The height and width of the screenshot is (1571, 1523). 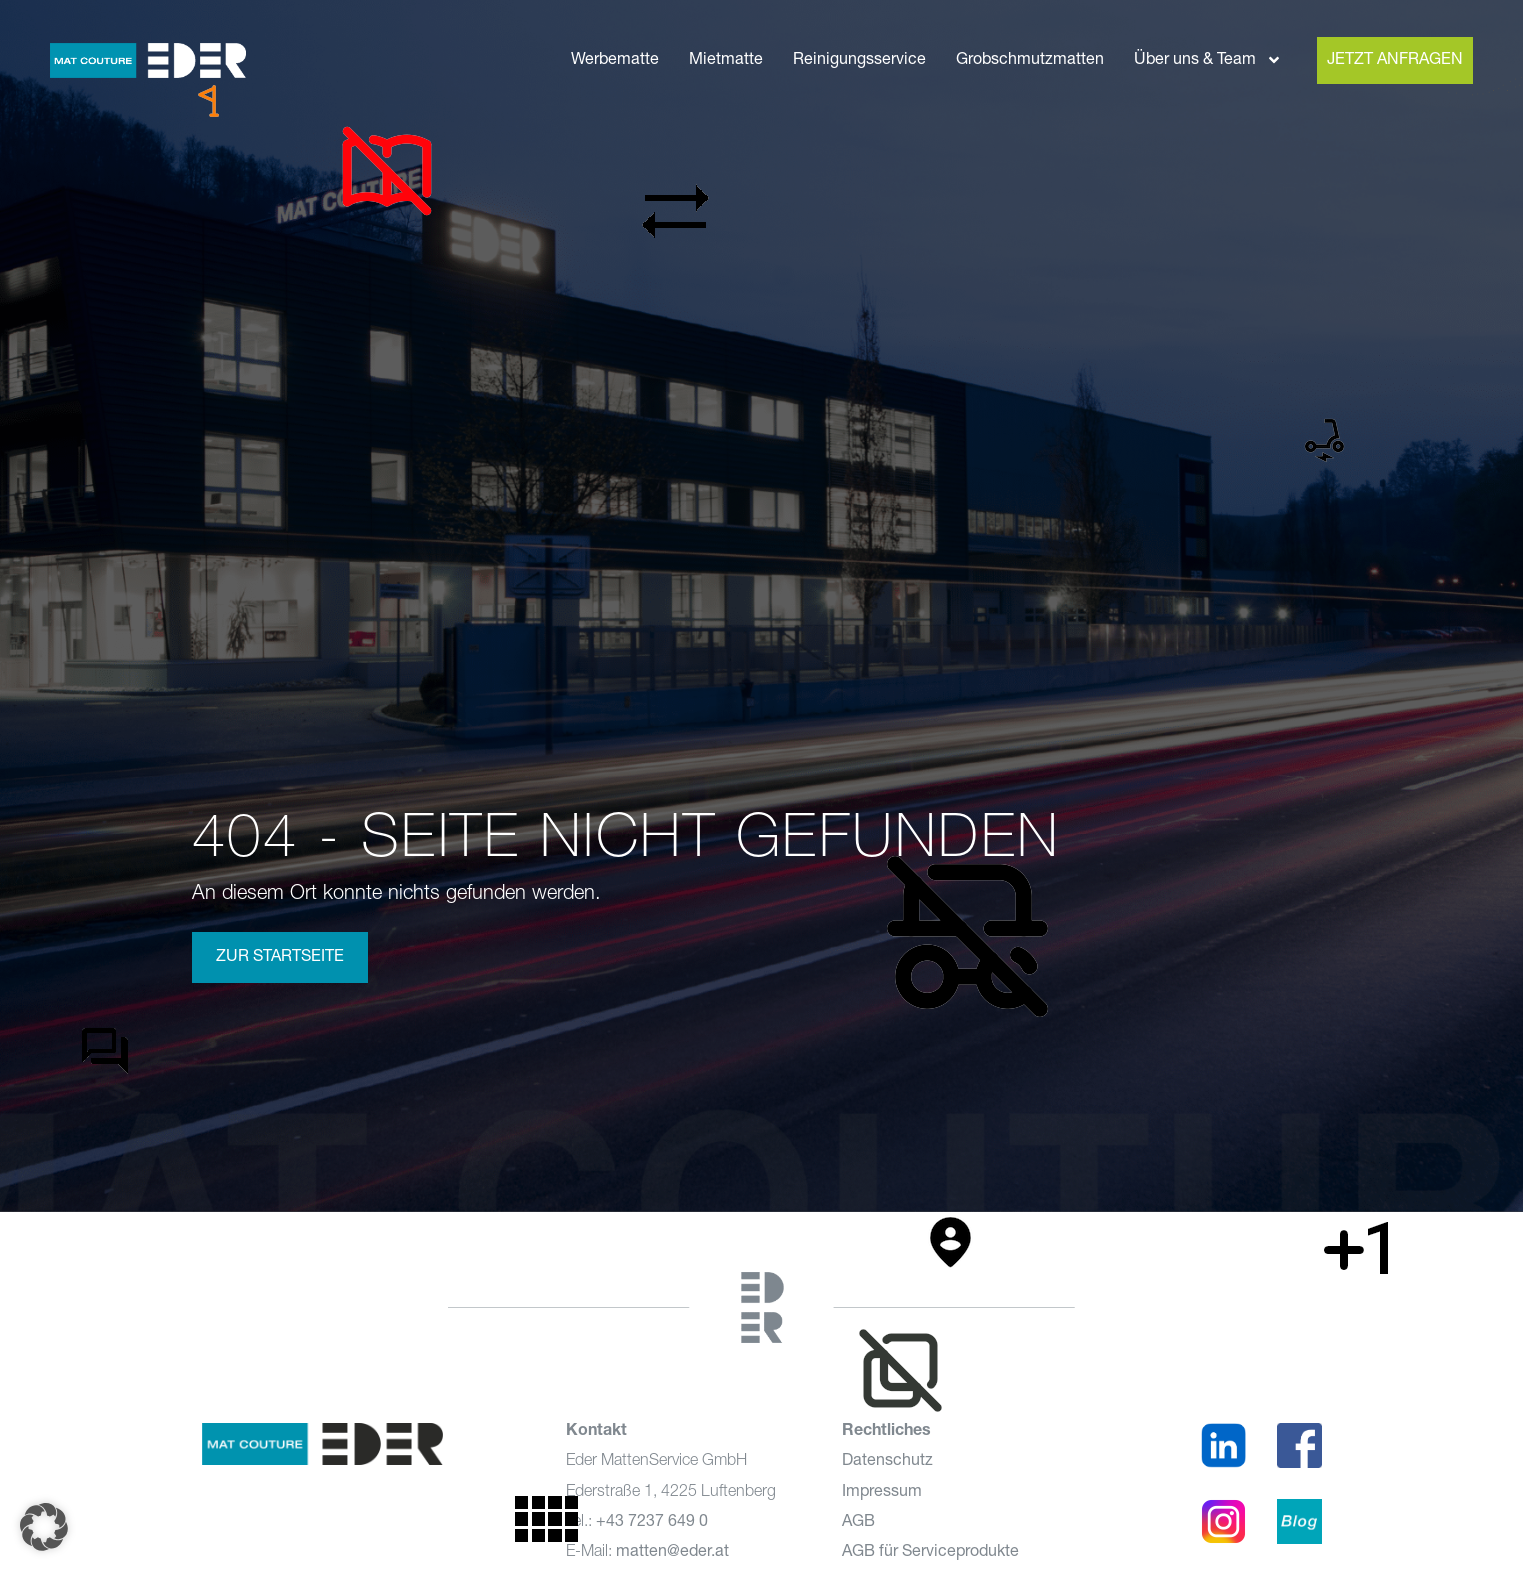 I want to click on disable layer view, so click(x=900, y=1370).